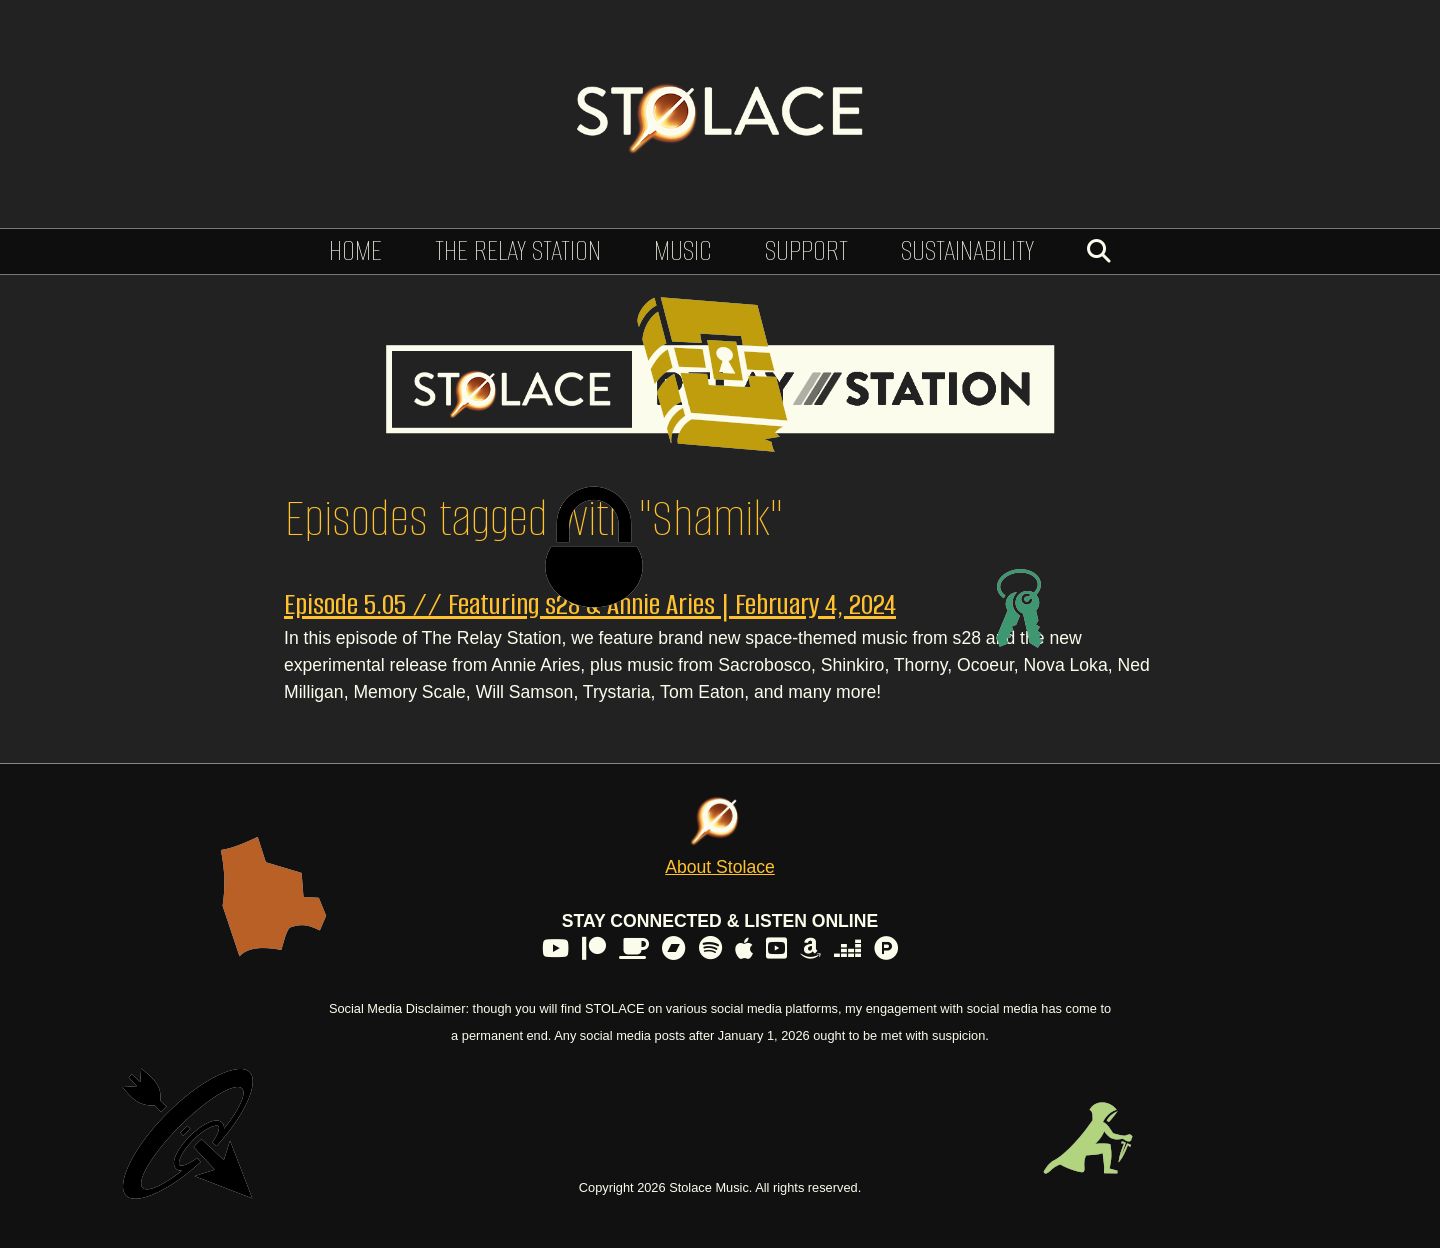  What do you see at coordinates (1019, 608) in the screenshot?
I see `access property or home management settings` at bounding box center [1019, 608].